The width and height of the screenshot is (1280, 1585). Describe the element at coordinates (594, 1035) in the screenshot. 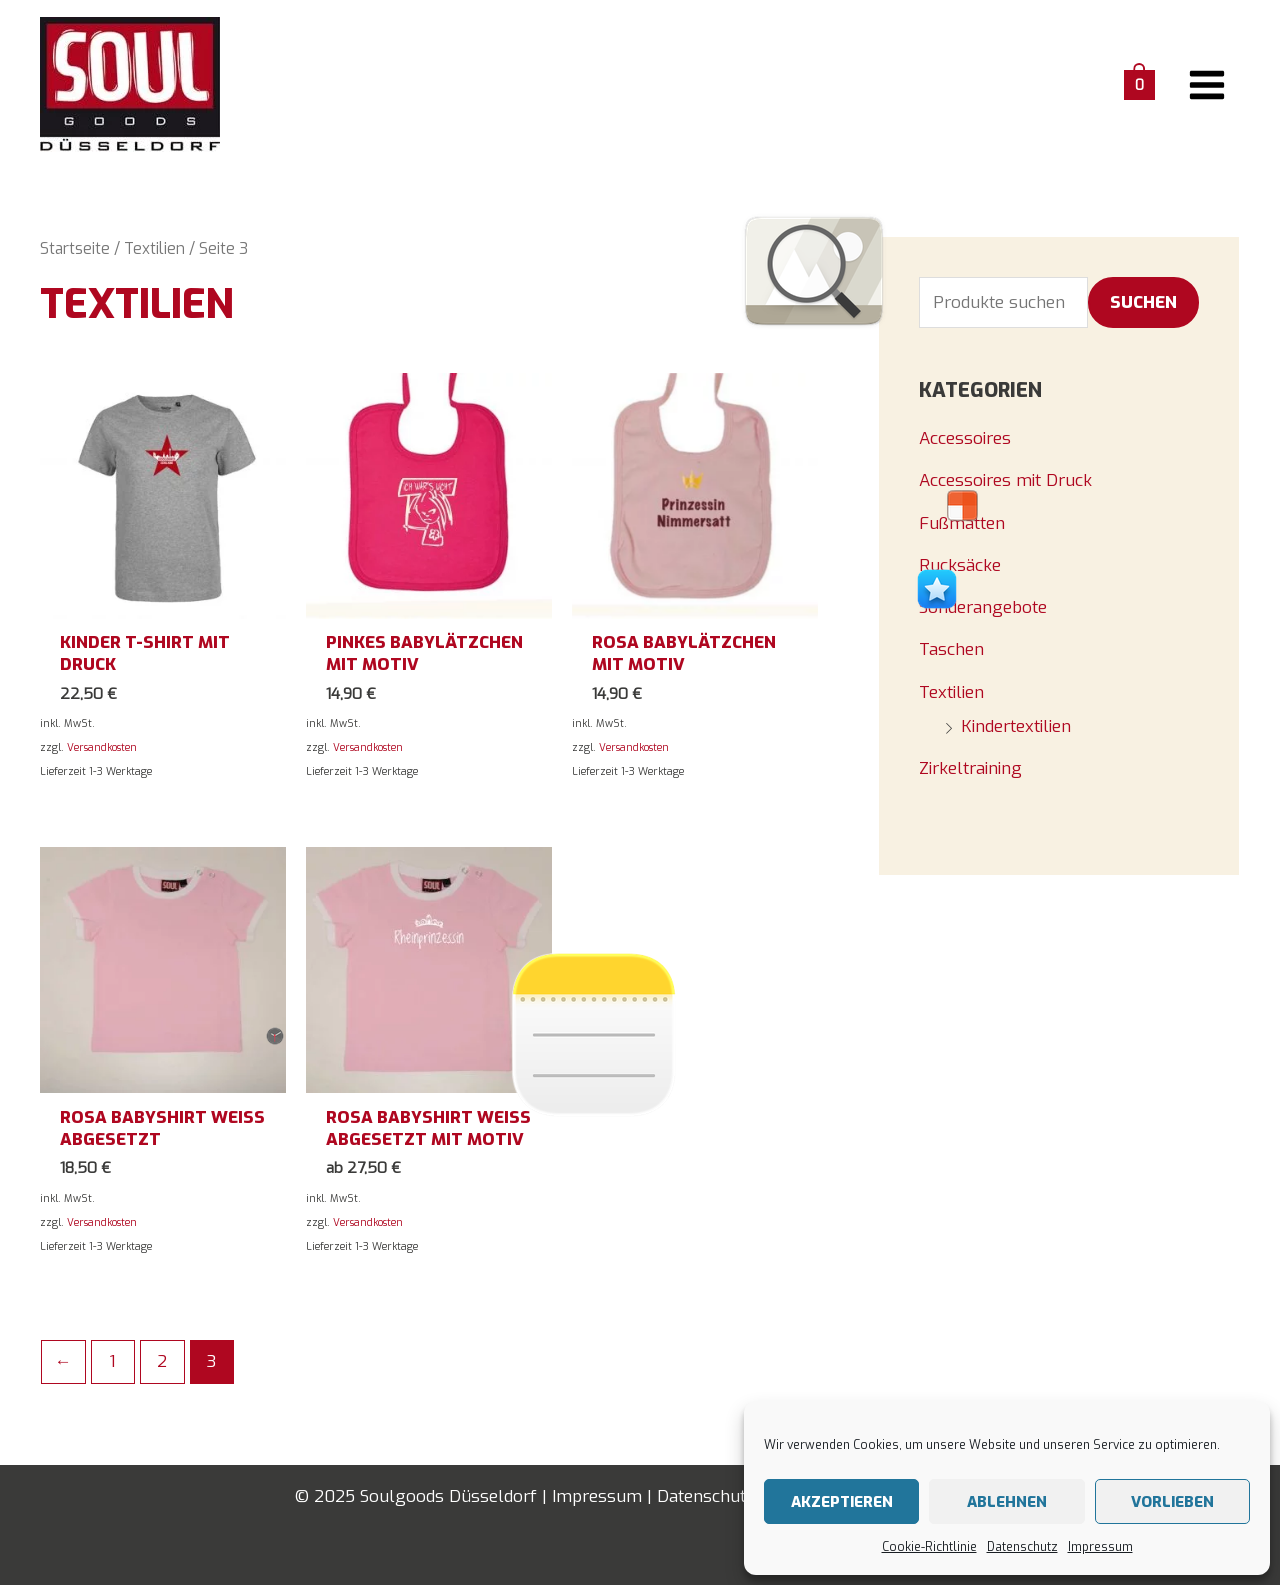

I see `open tomboy notes app` at that location.